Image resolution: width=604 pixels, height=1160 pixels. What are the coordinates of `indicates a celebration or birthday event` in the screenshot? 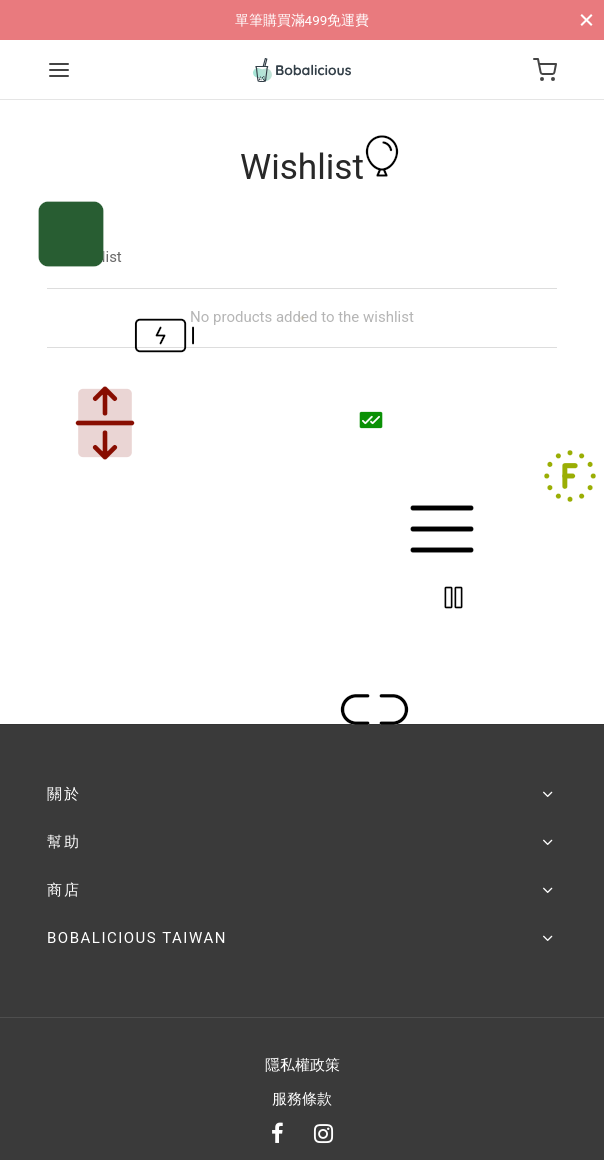 It's located at (382, 156).